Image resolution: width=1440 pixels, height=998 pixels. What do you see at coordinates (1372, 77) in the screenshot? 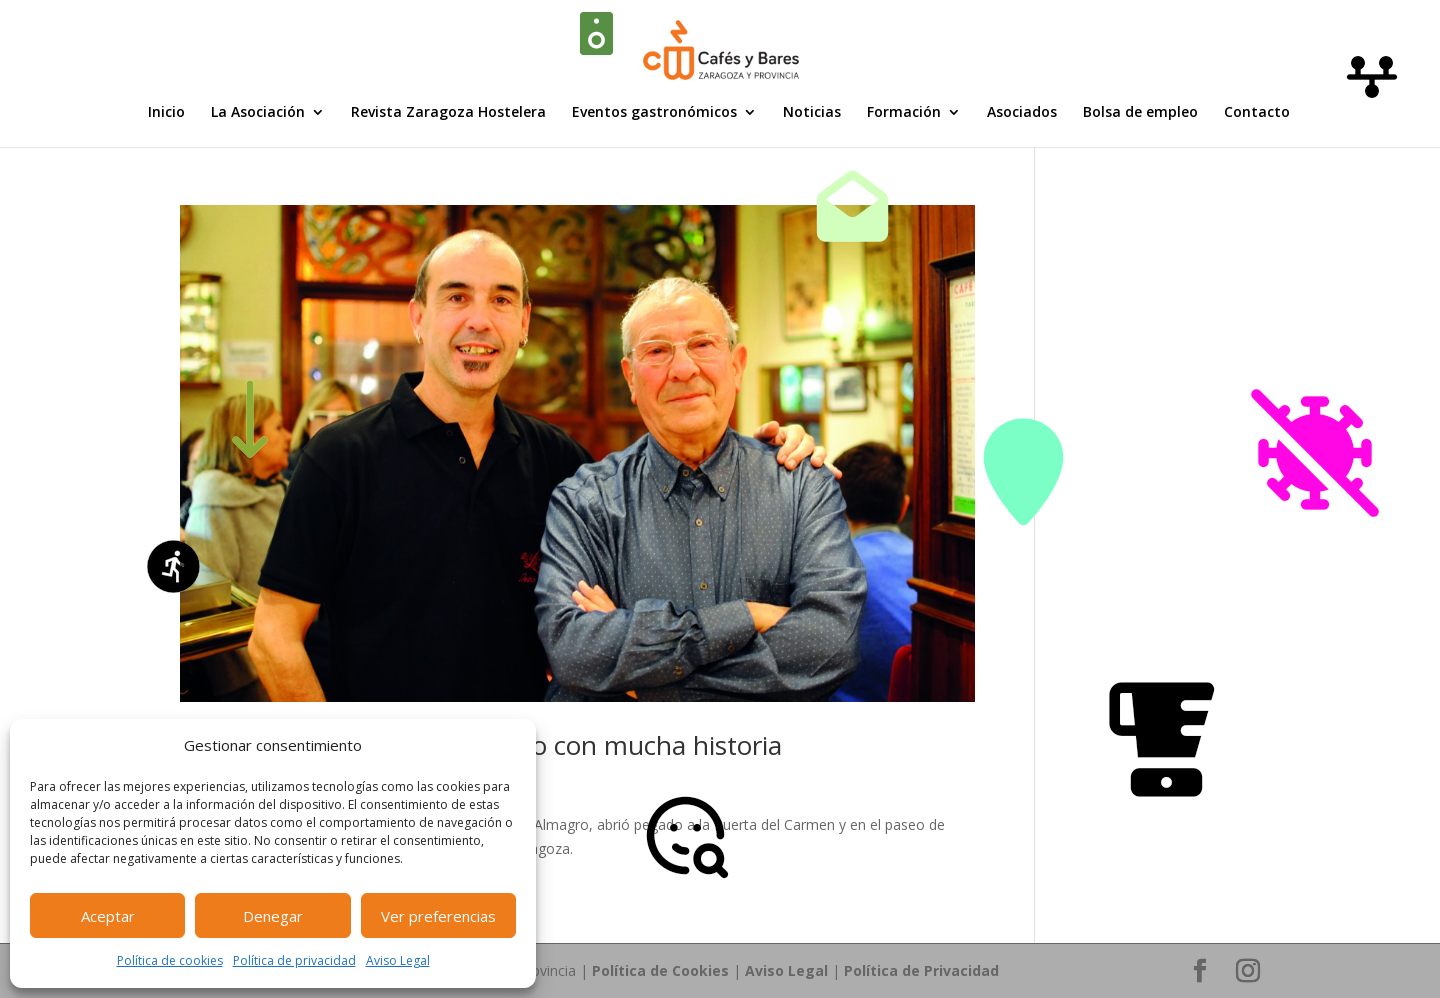
I see `view timeline or chronological history` at bounding box center [1372, 77].